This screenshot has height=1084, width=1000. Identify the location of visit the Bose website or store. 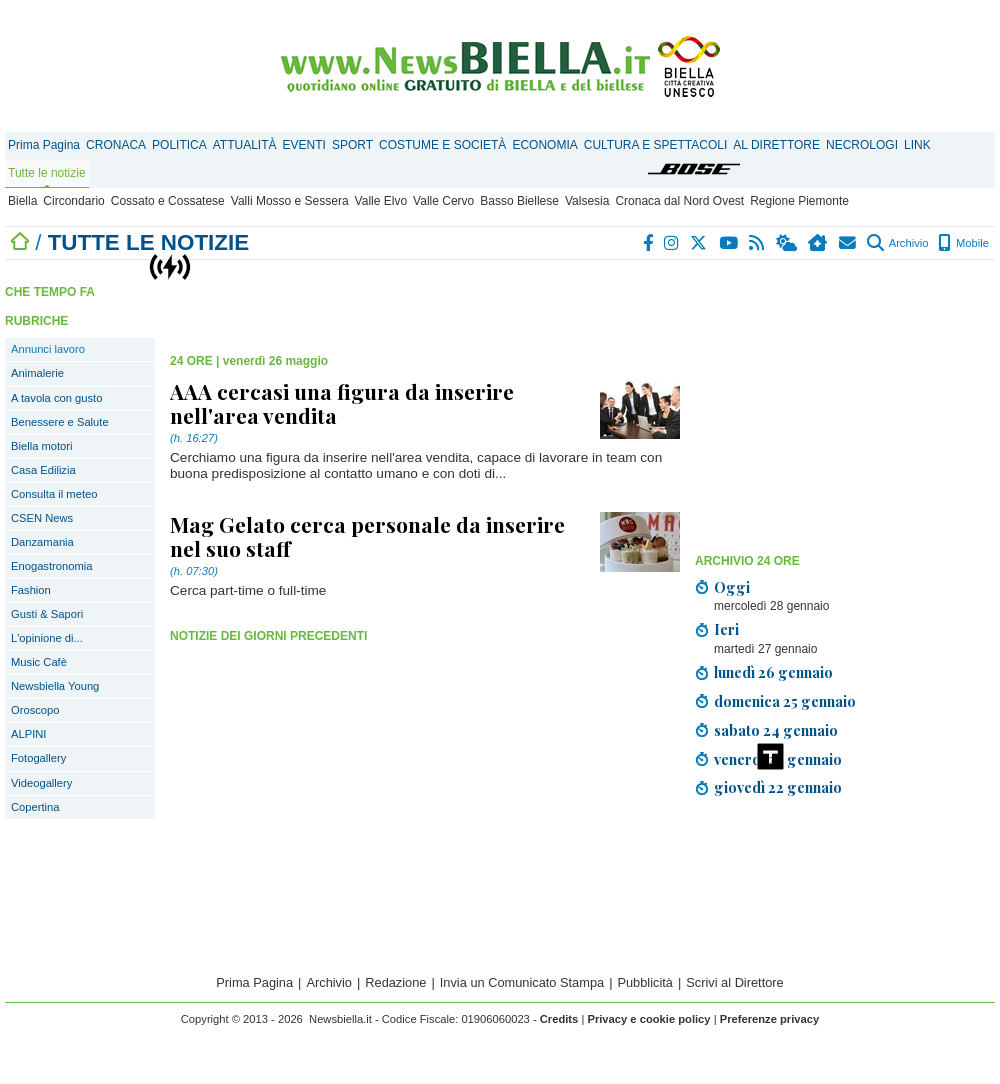
(694, 169).